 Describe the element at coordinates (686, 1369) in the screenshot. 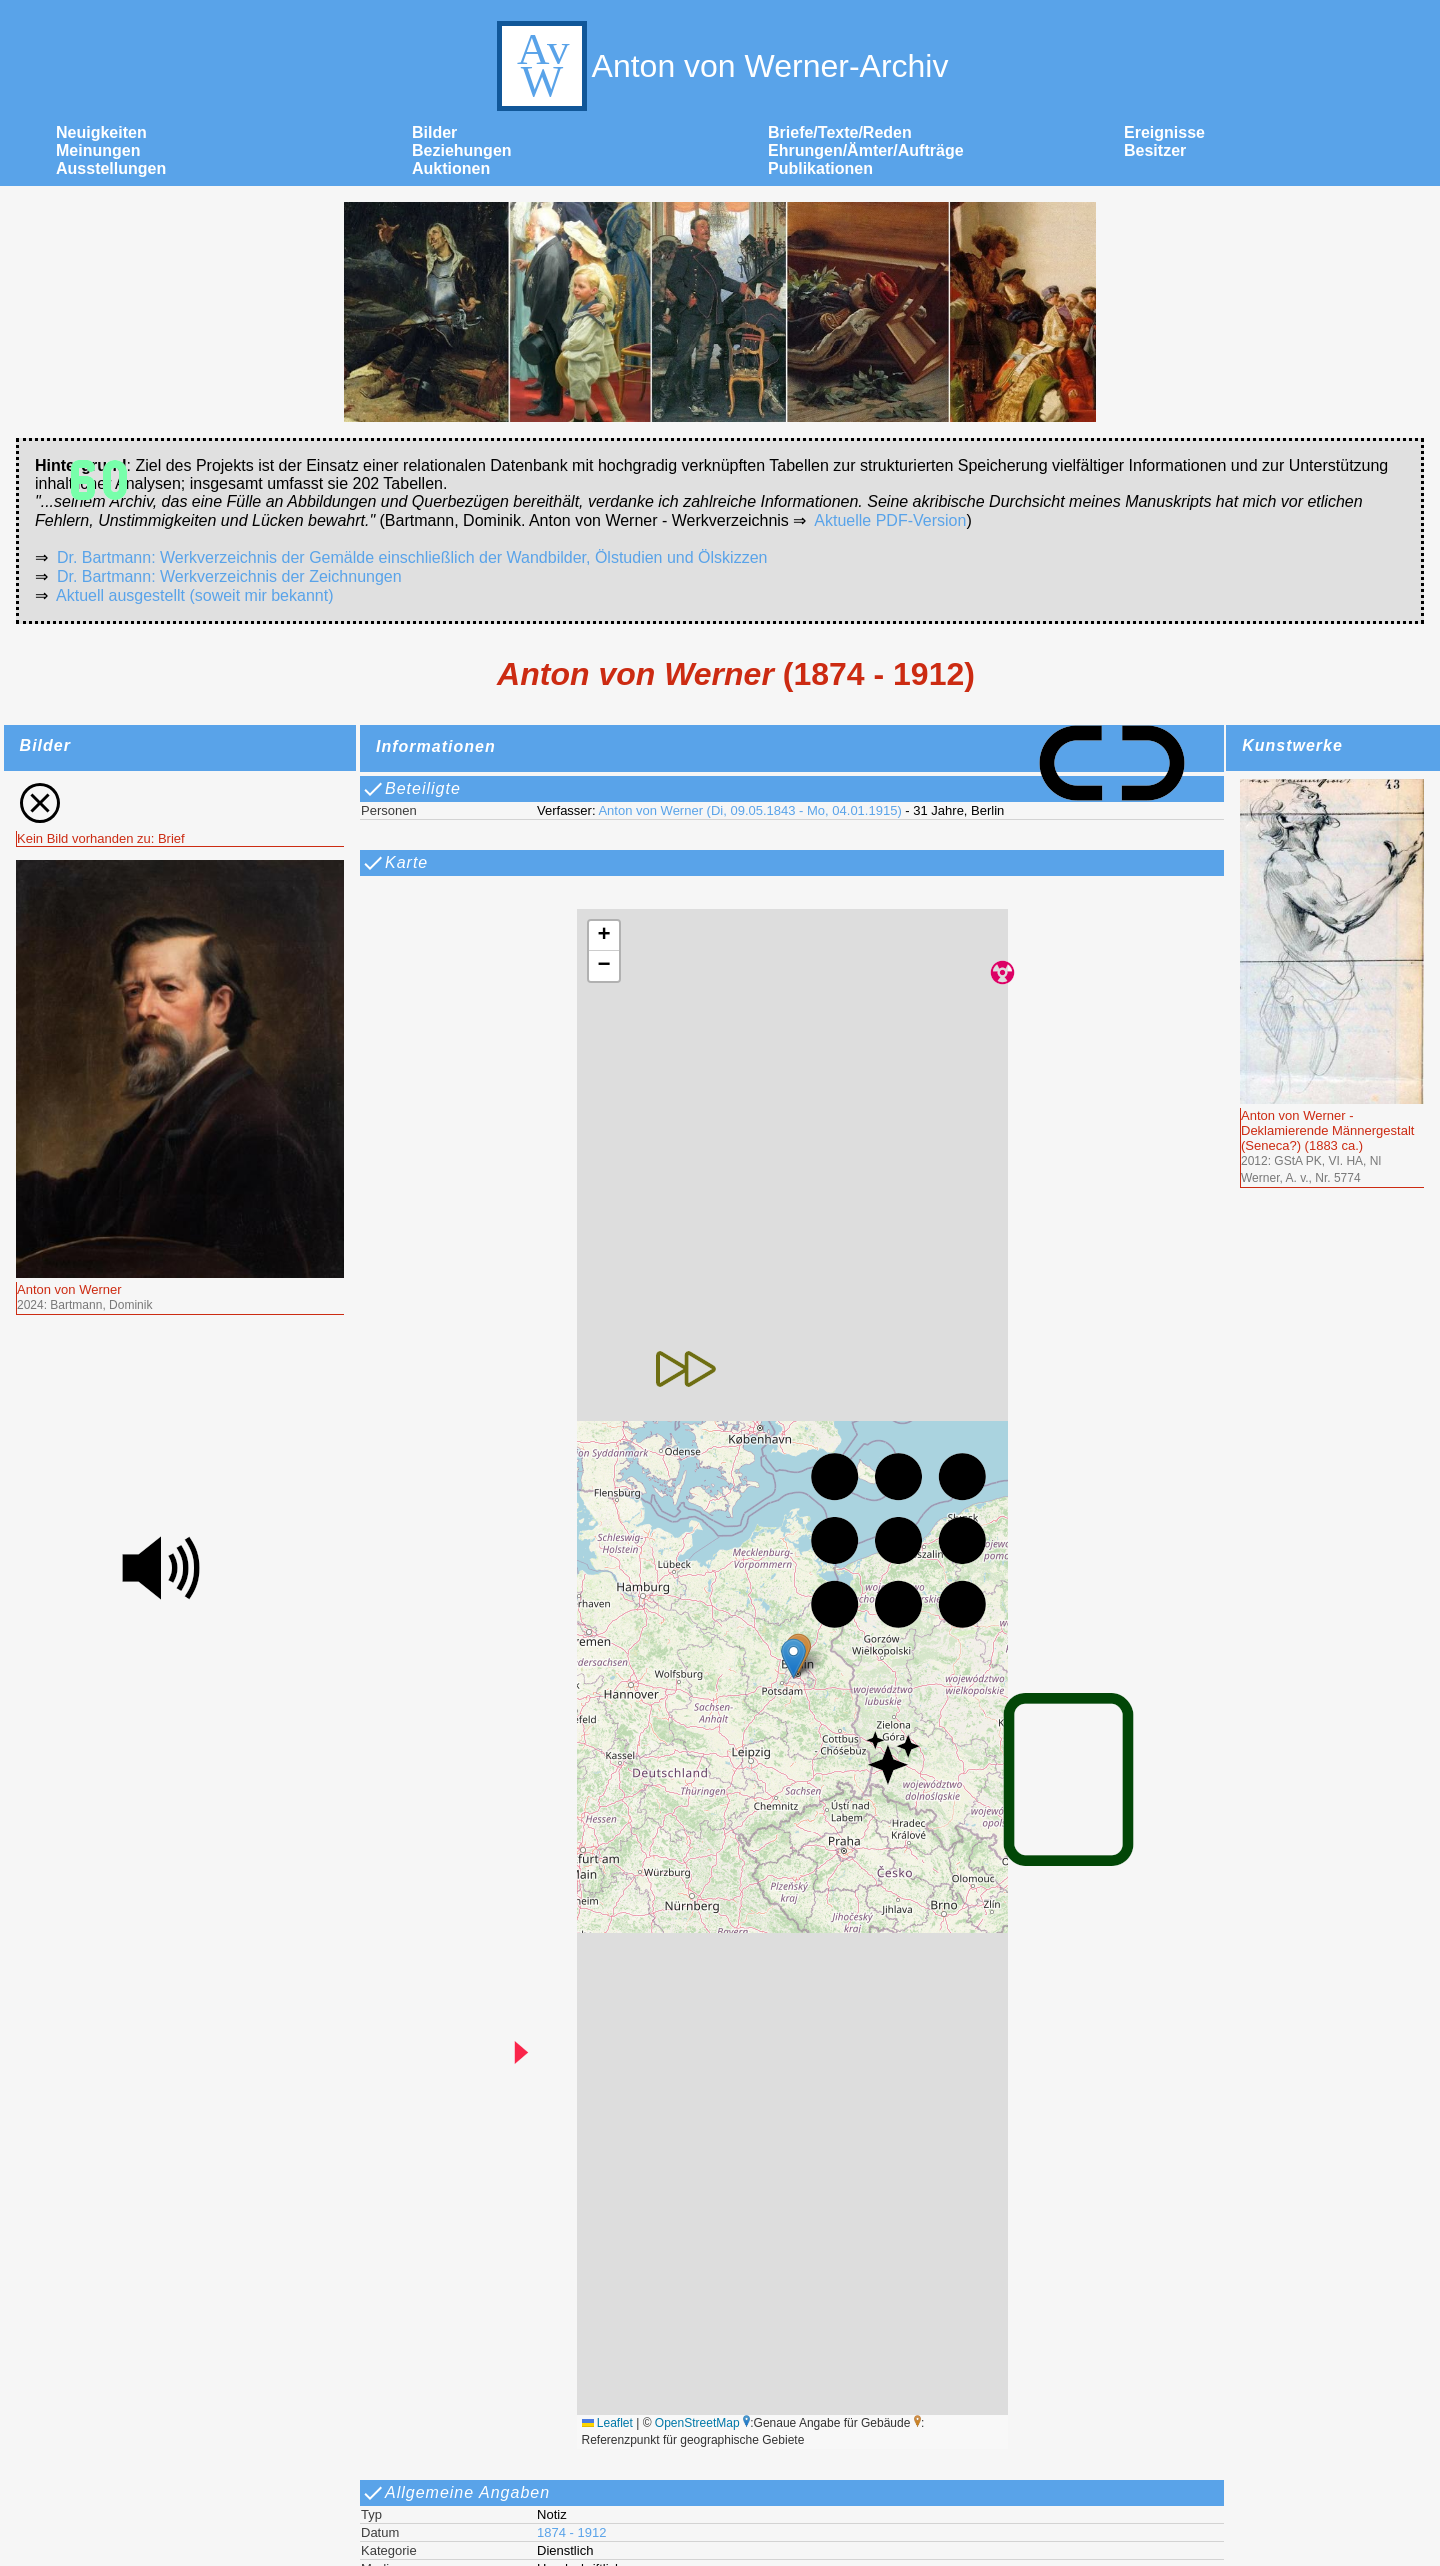

I see `skip to the next track` at that location.